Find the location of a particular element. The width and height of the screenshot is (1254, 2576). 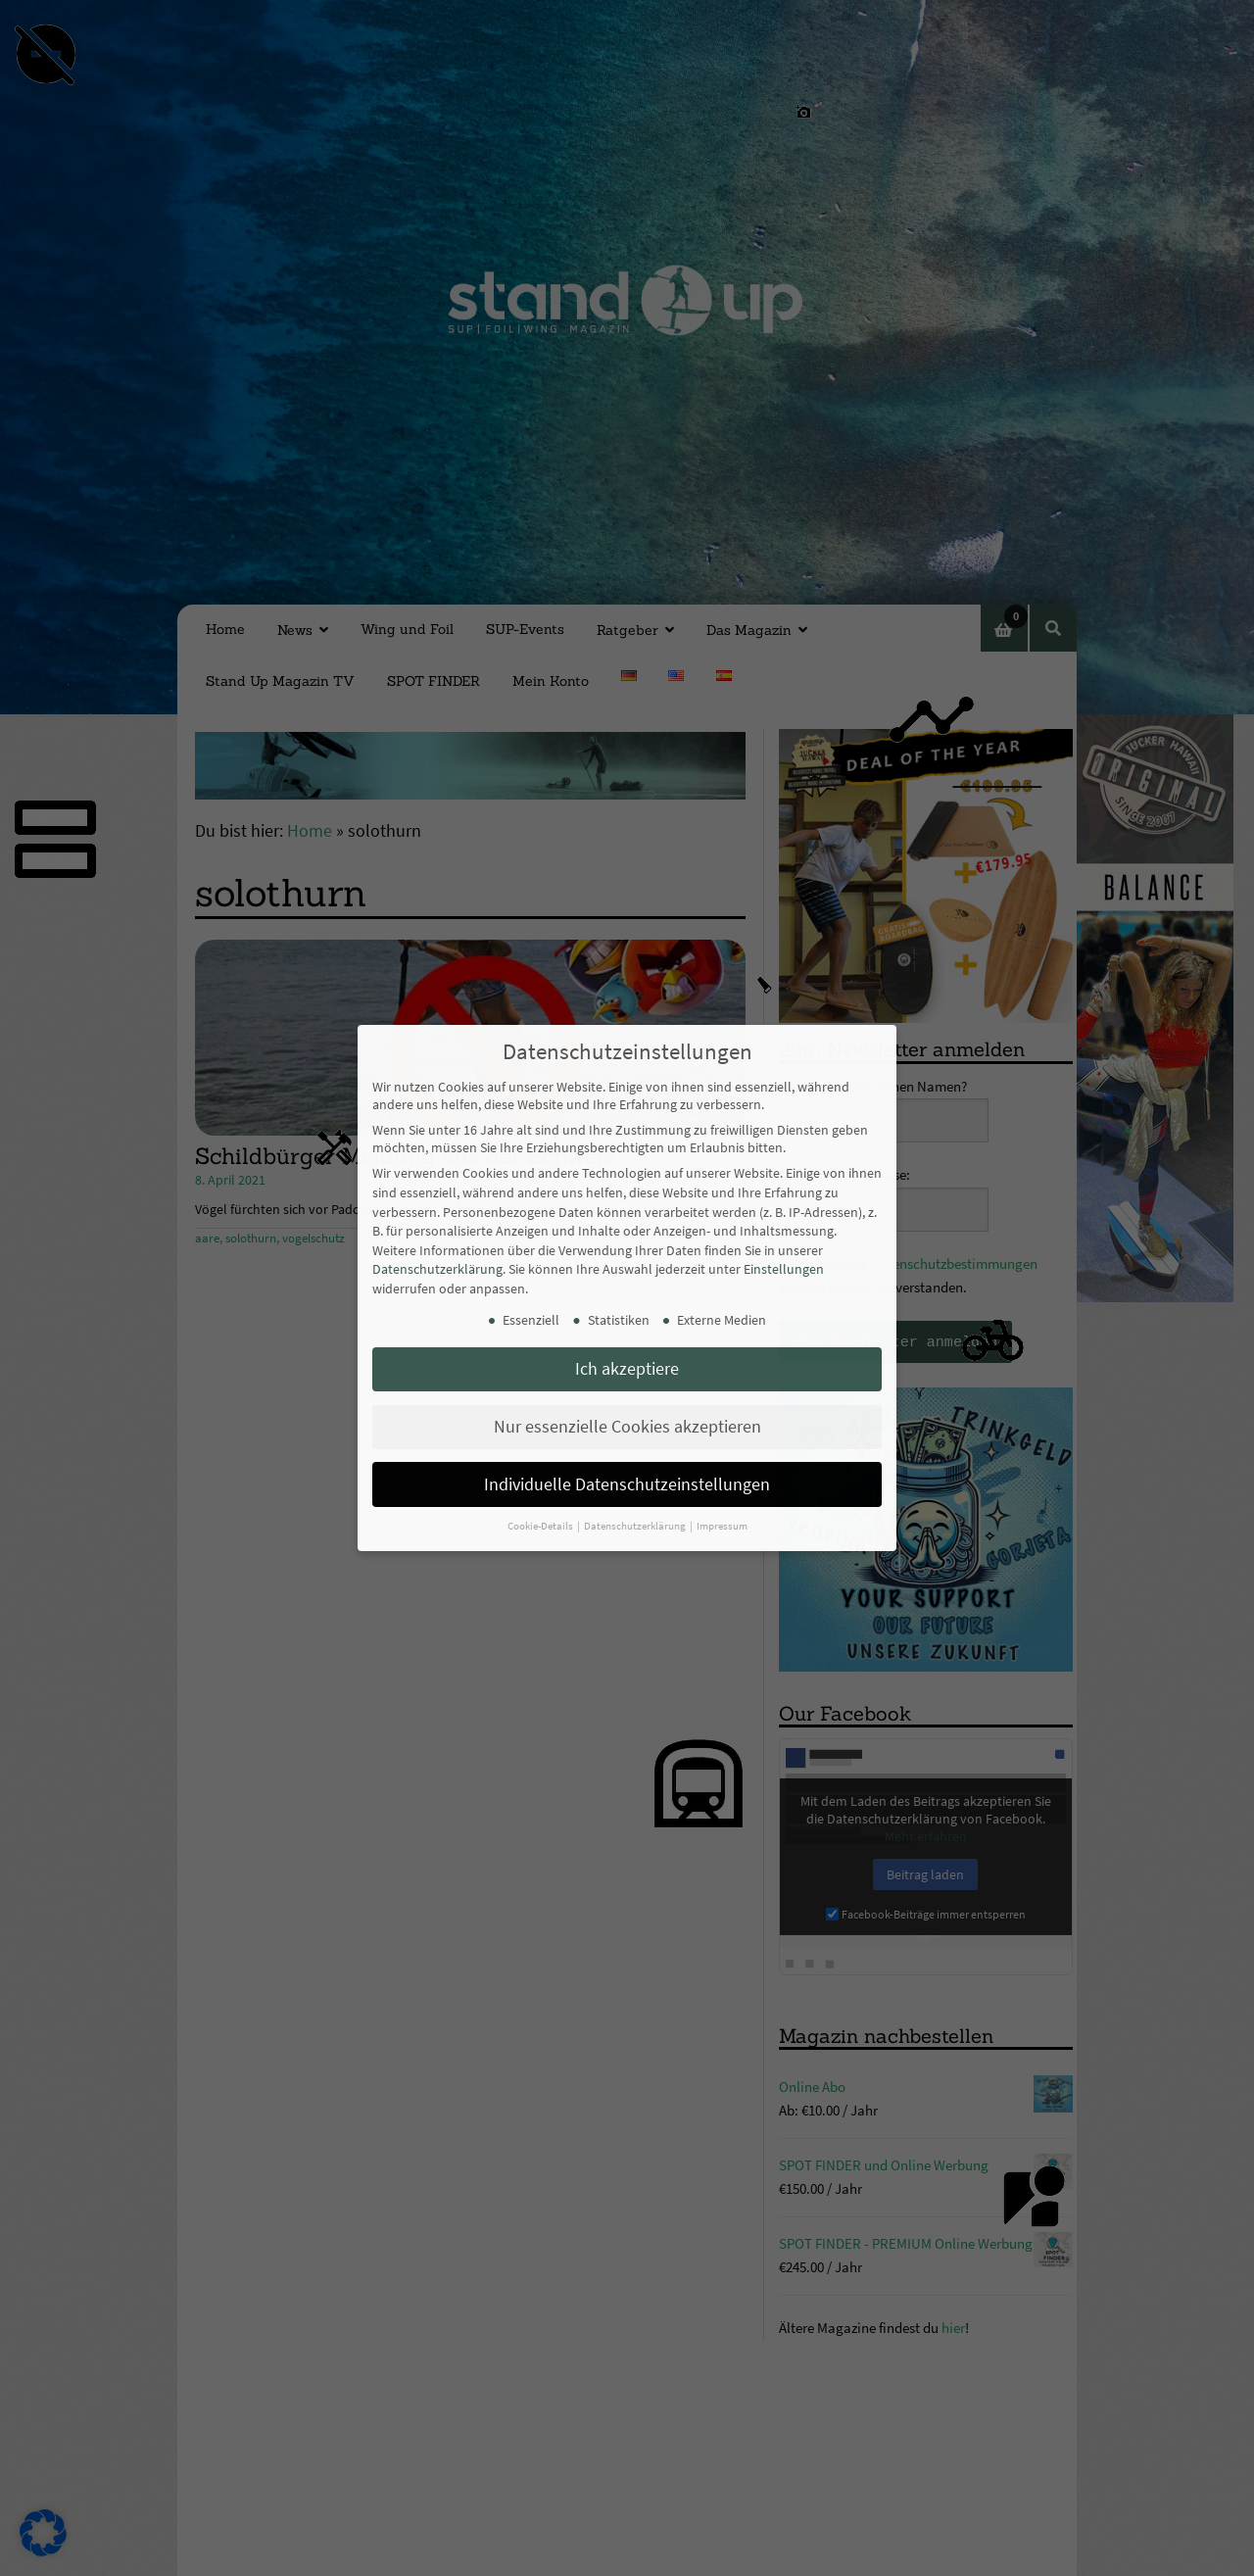

access tools and settings is located at coordinates (334, 1147).